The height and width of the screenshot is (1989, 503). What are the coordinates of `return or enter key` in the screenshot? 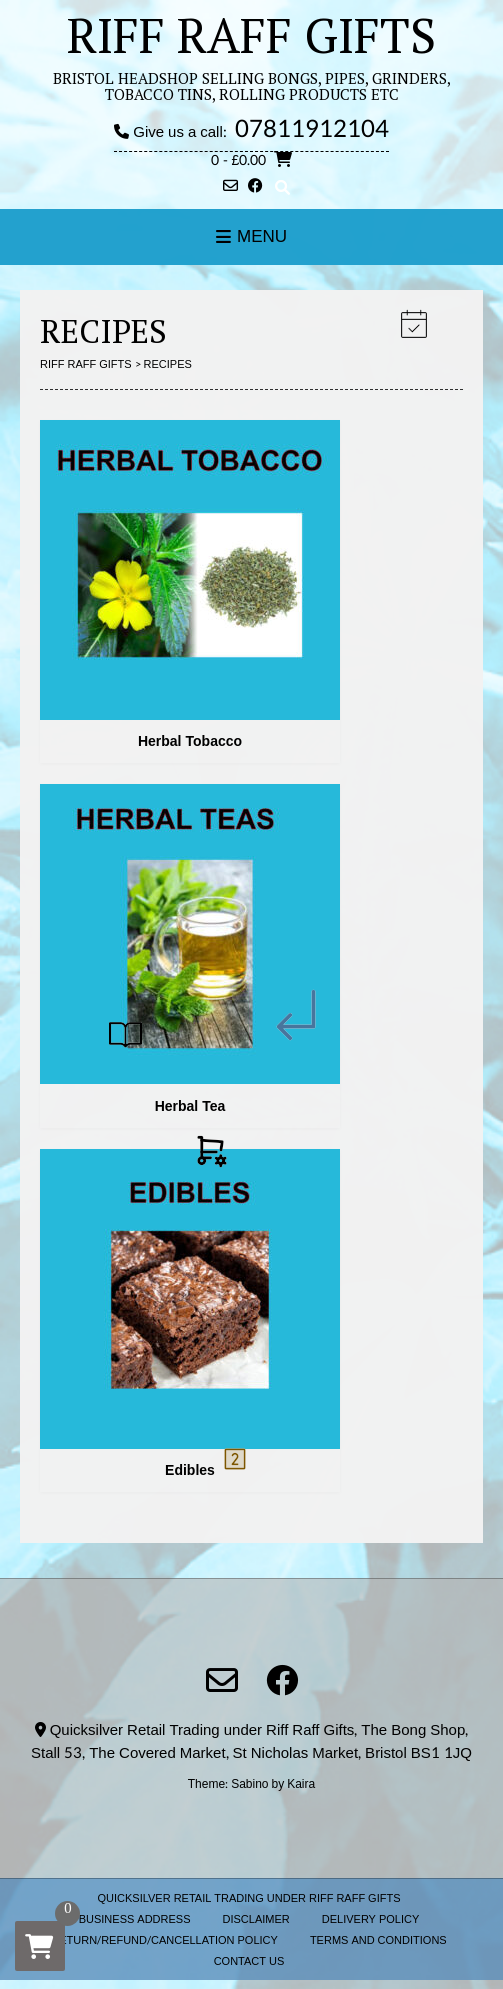 It's located at (298, 1015).